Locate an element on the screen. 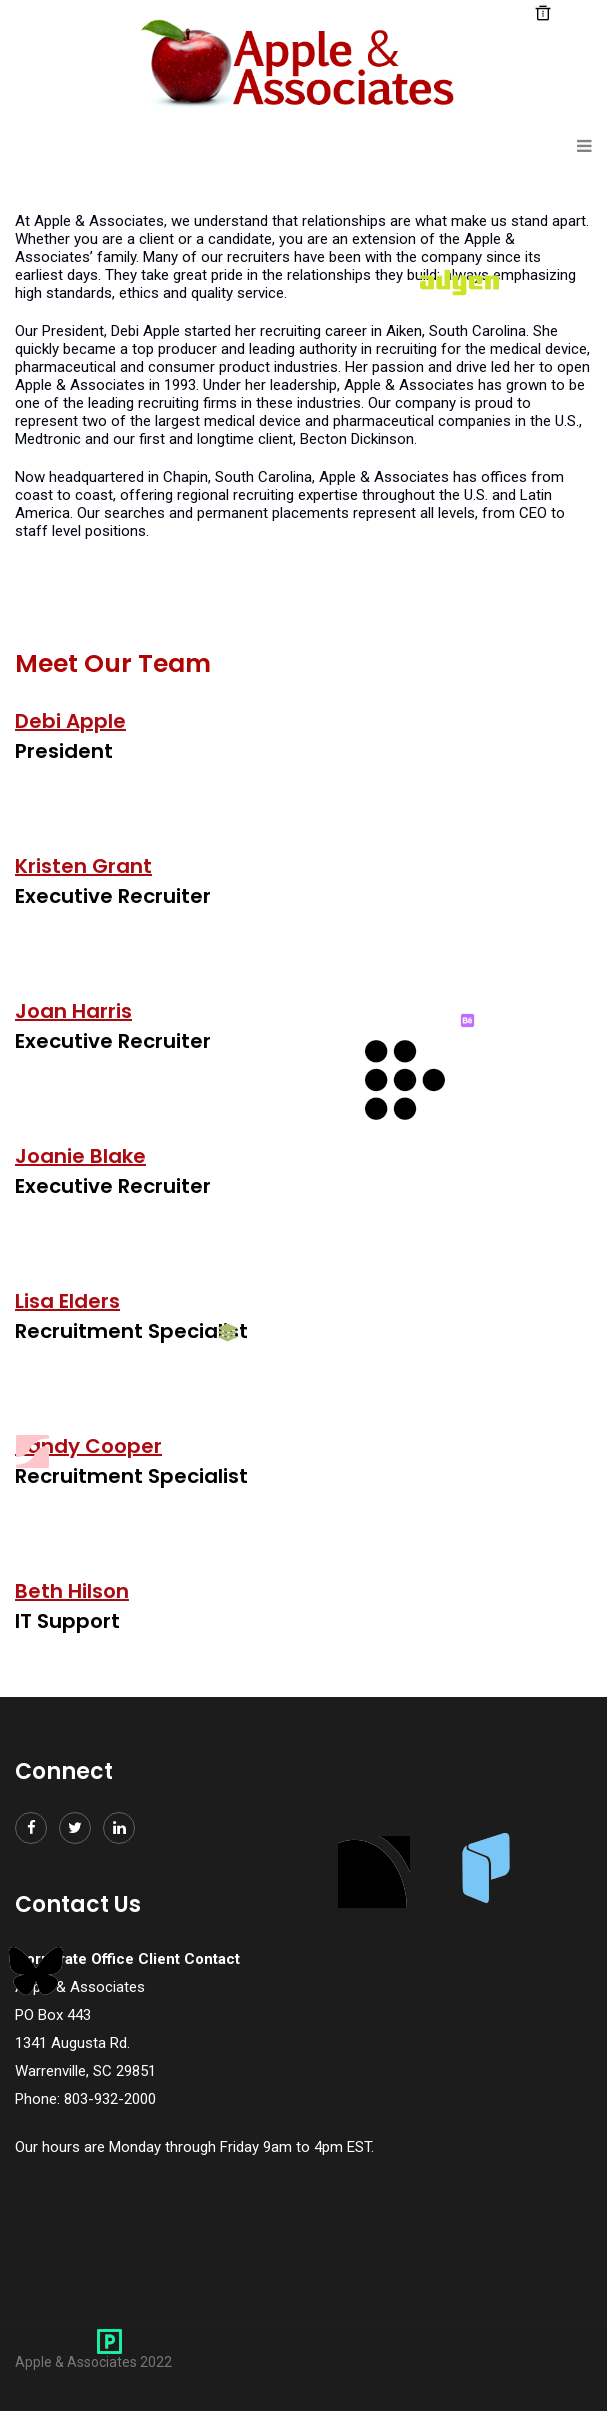  delete selected item is located at coordinates (543, 13).